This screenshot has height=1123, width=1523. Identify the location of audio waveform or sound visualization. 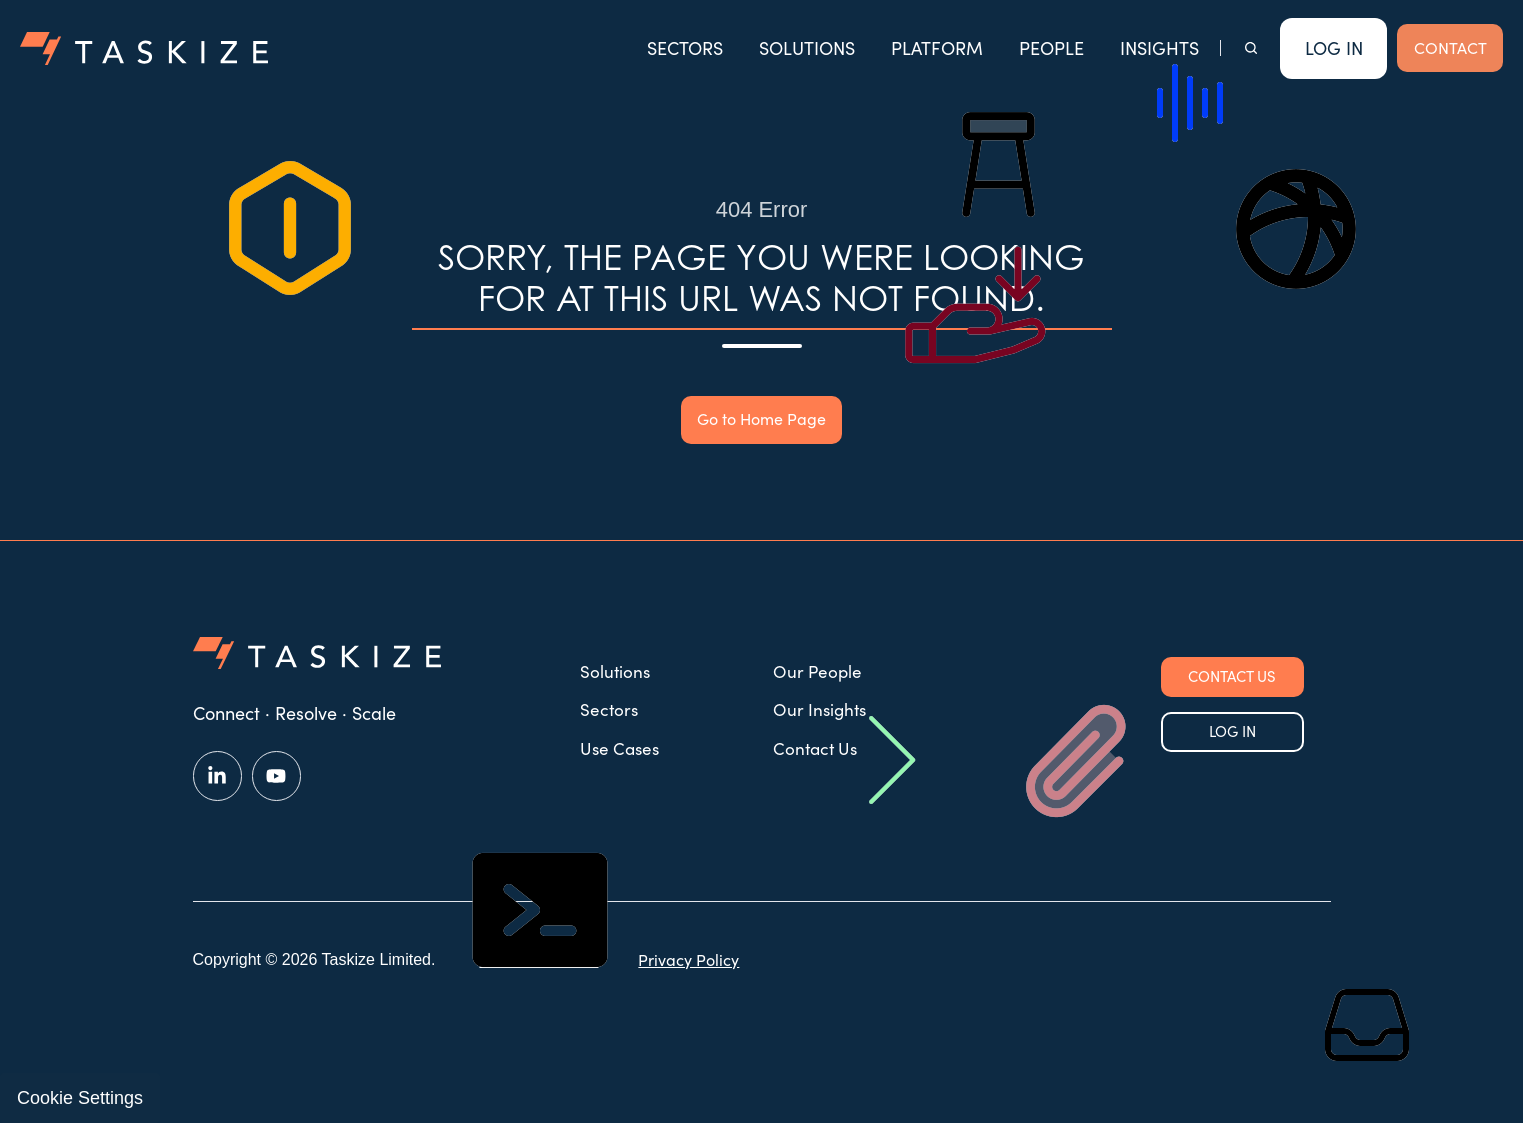
(1190, 103).